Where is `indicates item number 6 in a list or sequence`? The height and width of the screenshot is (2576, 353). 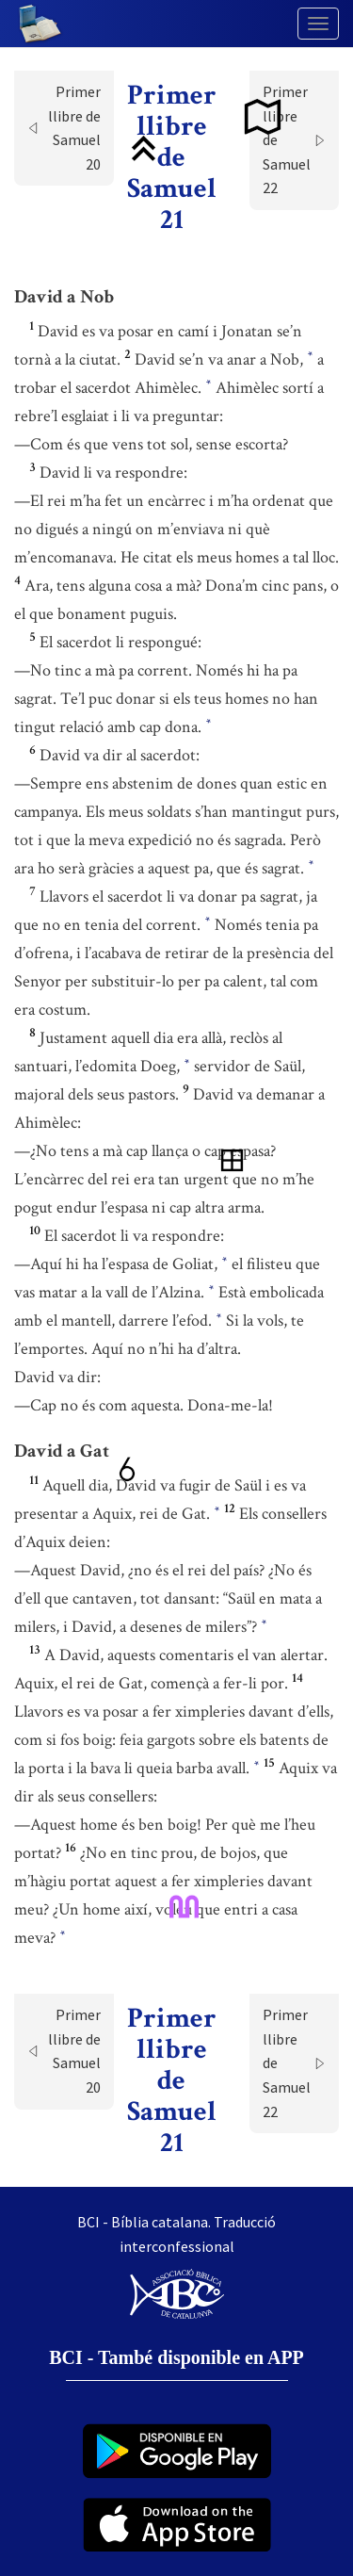
indicates item number 6 in a list or sequence is located at coordinates (127, 1469).